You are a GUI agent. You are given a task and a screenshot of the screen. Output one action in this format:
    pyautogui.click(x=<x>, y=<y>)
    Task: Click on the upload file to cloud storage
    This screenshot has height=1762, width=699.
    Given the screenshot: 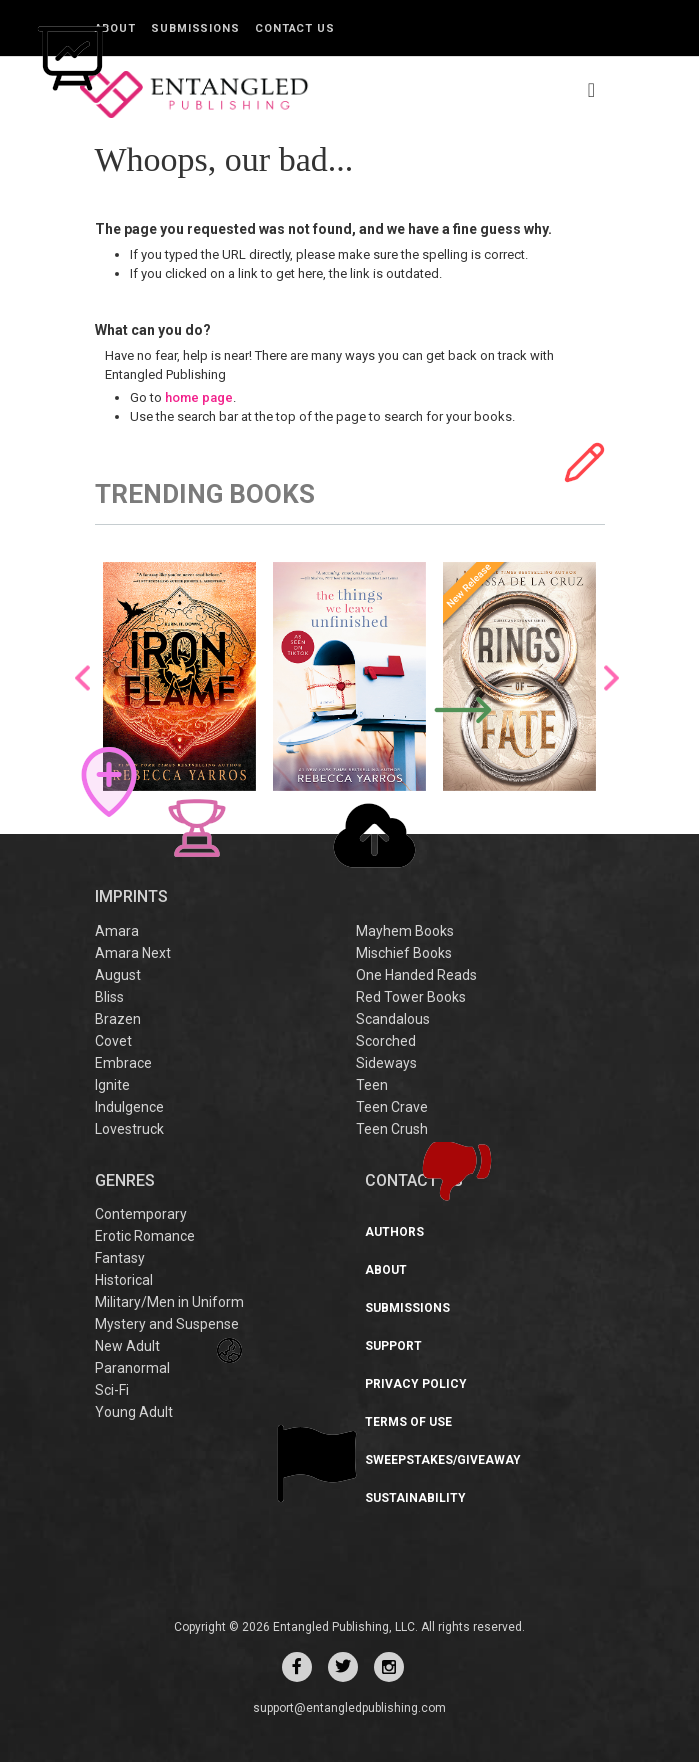 What is the action you would take?
    pyautogui.click(x=374, y=835)
    